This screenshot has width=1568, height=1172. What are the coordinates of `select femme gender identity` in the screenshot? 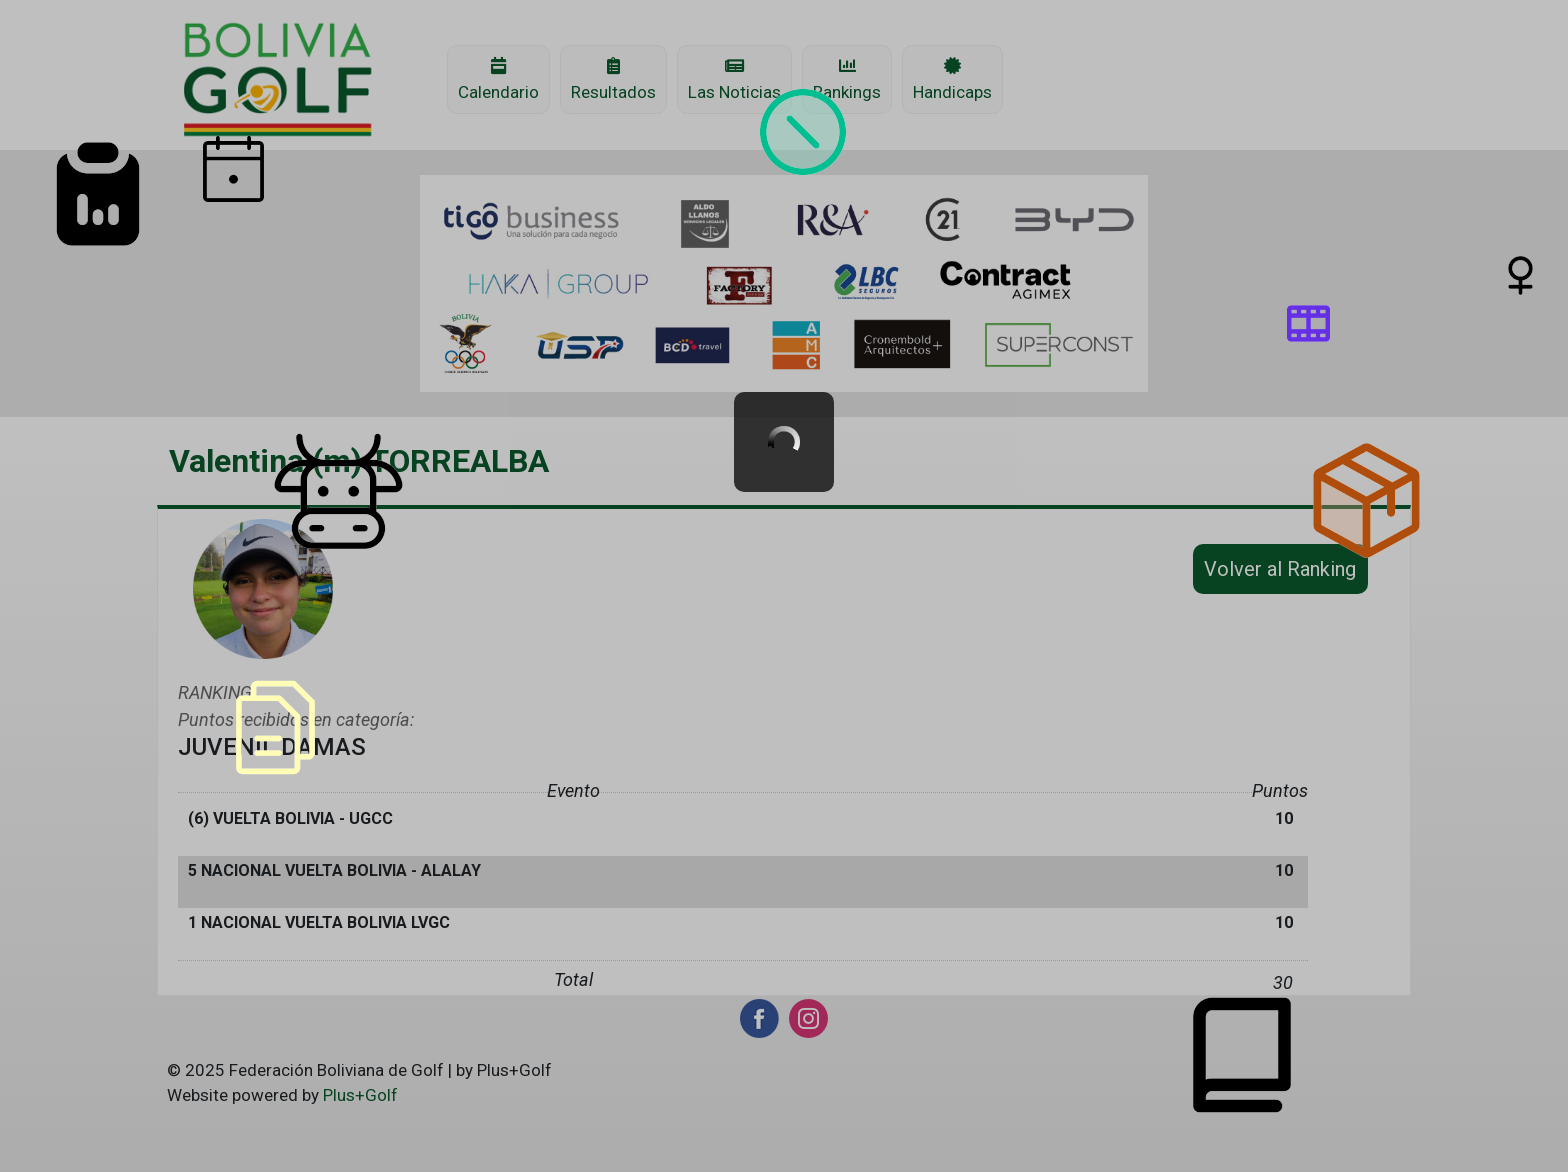 It's located at (1520, 274).